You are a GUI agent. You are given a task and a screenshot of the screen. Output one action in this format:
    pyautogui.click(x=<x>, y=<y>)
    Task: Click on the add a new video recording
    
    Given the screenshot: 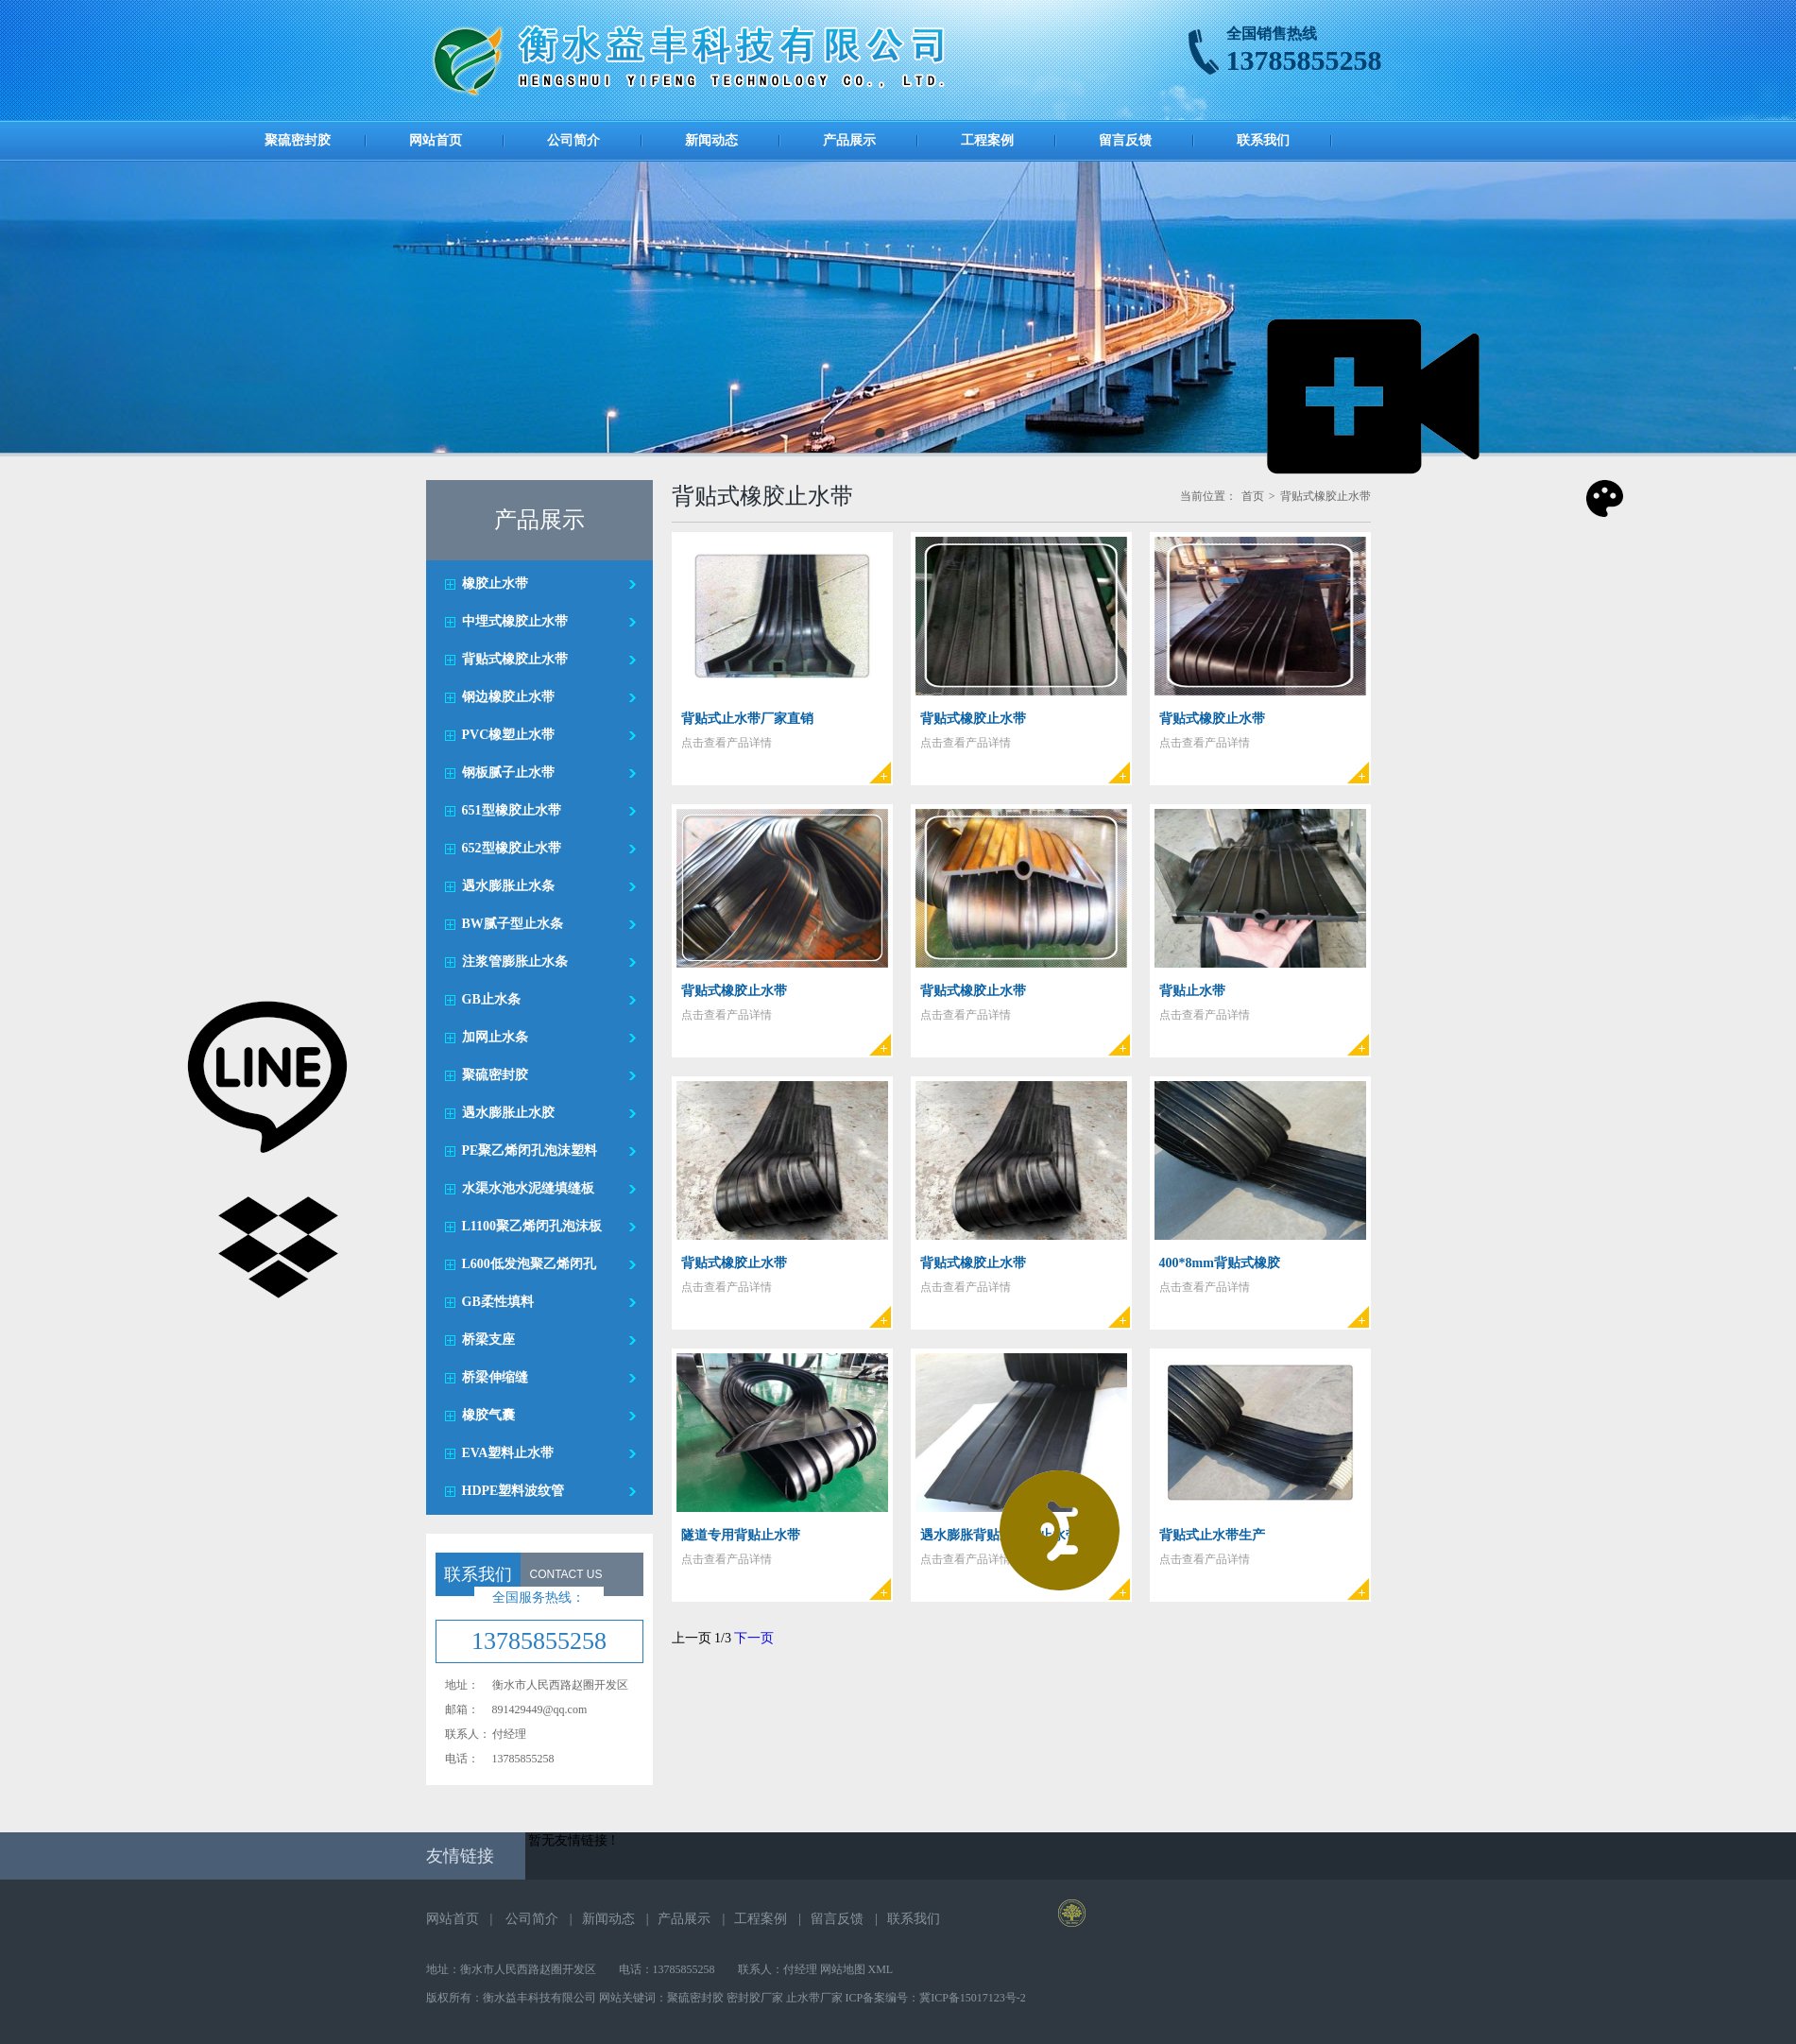 What is the action you would take?
    pyautogui.click(x=1373, y=396)
    